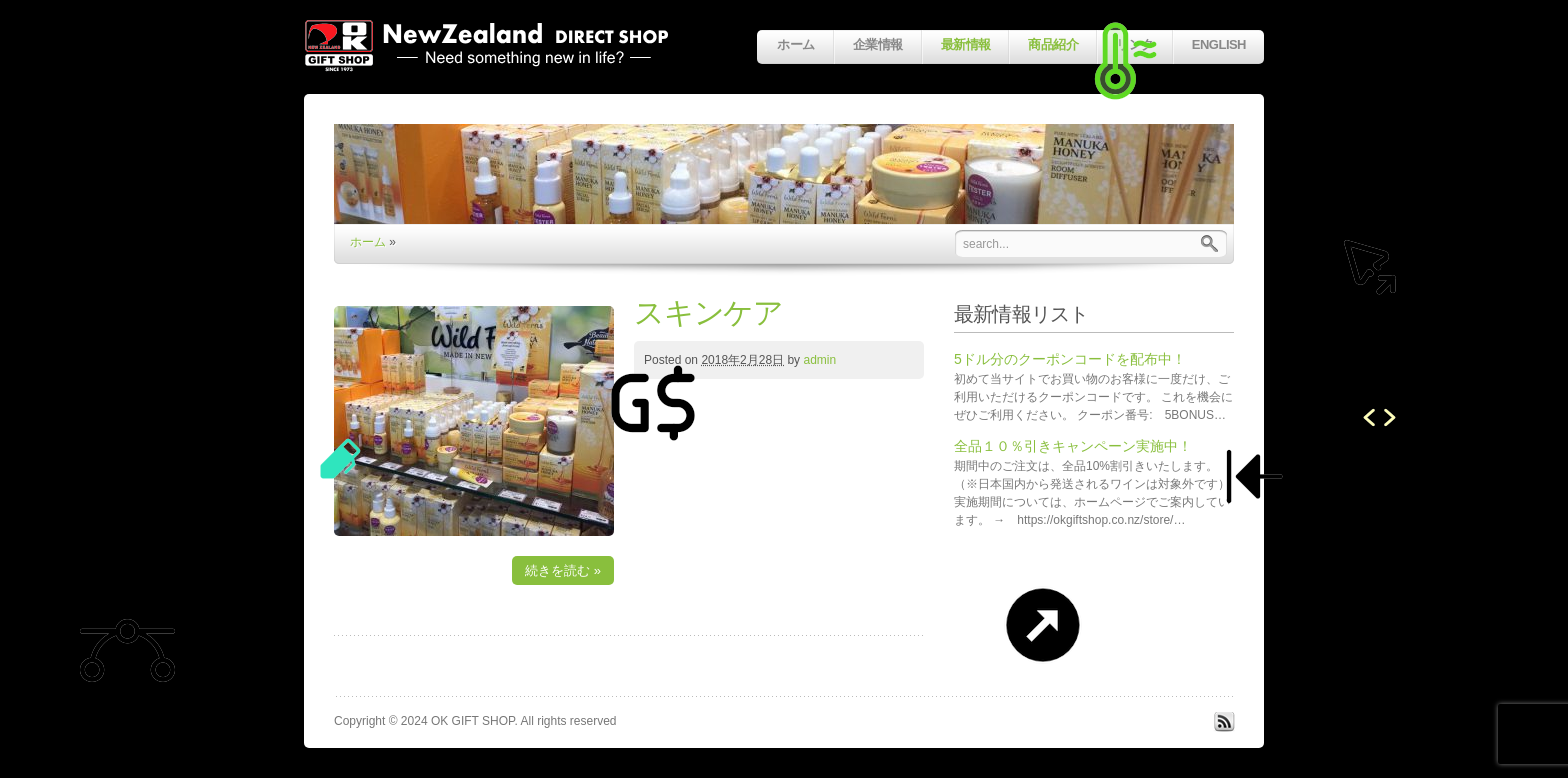  I want to click on share cursor or pointer location, so click(1368, 264).